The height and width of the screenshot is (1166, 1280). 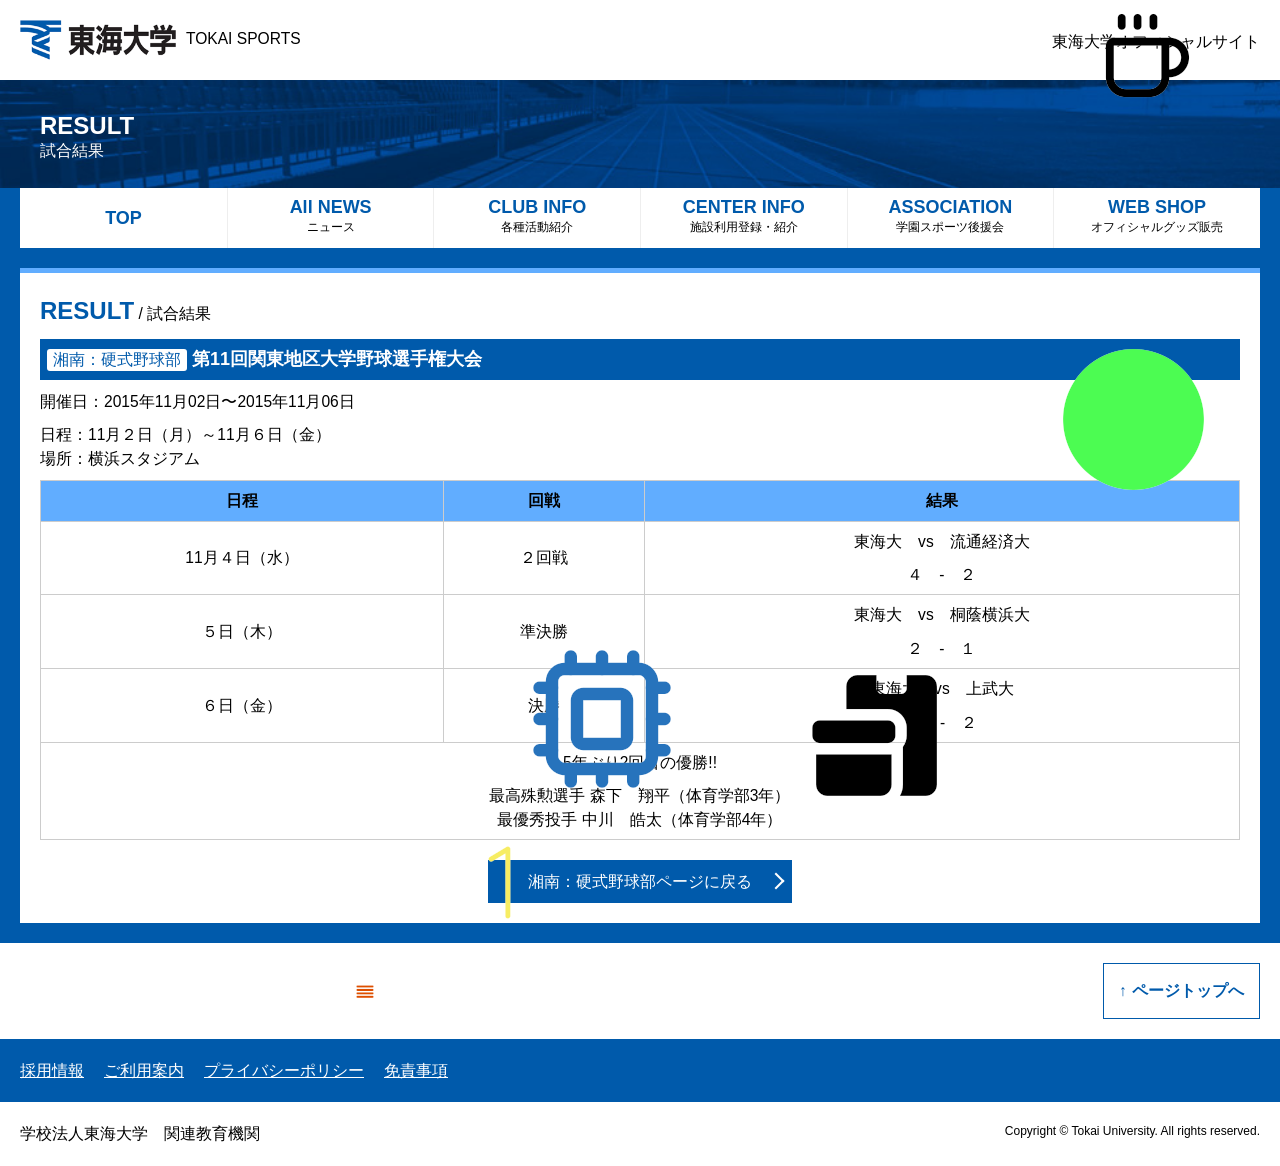 I want to click on take a coffee break or set a break reminder, so click(x=1145, y=57).